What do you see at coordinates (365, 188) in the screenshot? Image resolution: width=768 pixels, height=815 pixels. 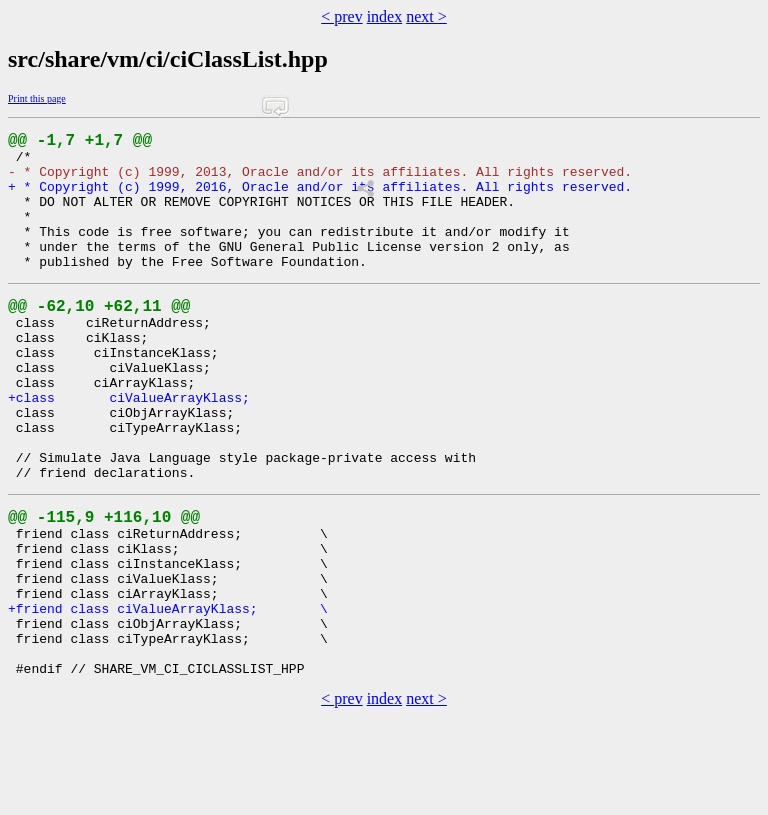 I see `open public shared folder` at bounding box center [365, 188].